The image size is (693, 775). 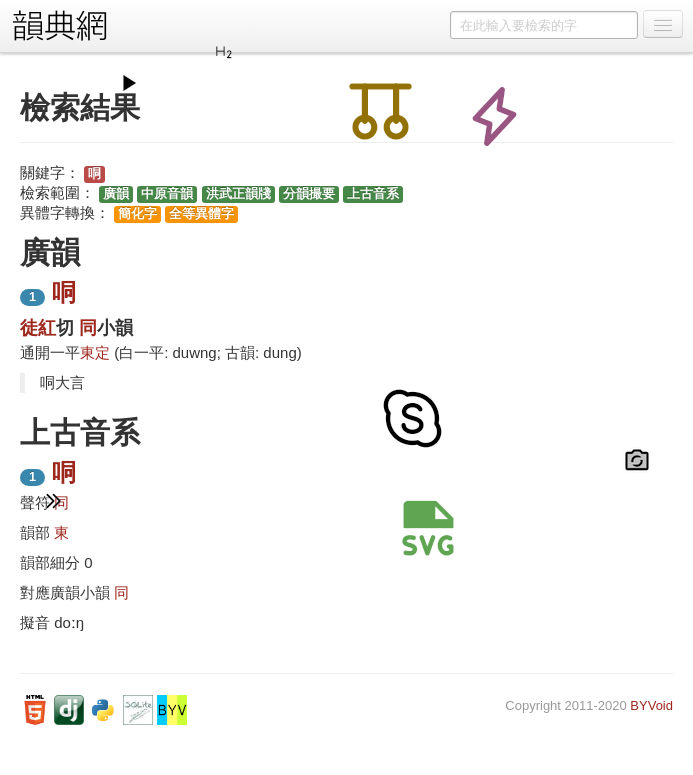 What do you see at coordinates (412, 418) in the screenshot?
I see `open Skype app` at bounding box center [412, 418].